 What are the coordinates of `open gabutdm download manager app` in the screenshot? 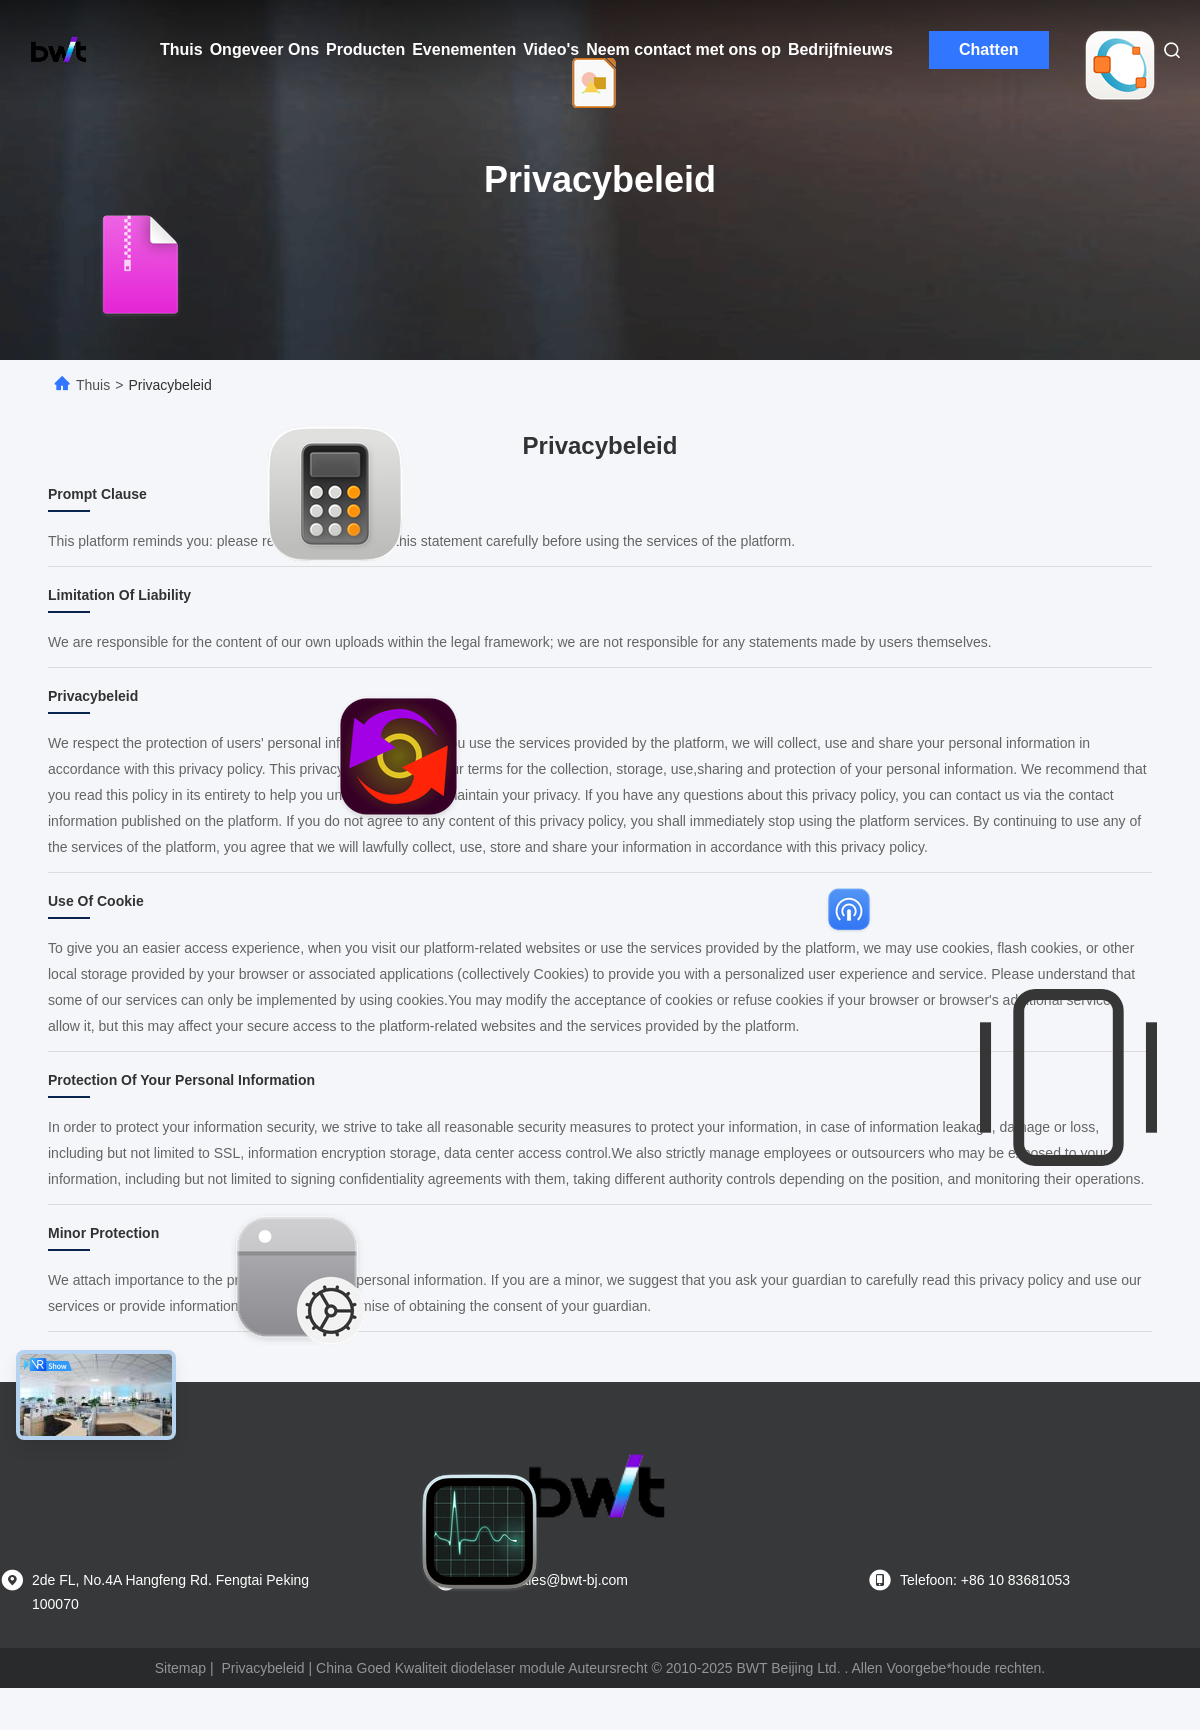 It's located at (398, 756).